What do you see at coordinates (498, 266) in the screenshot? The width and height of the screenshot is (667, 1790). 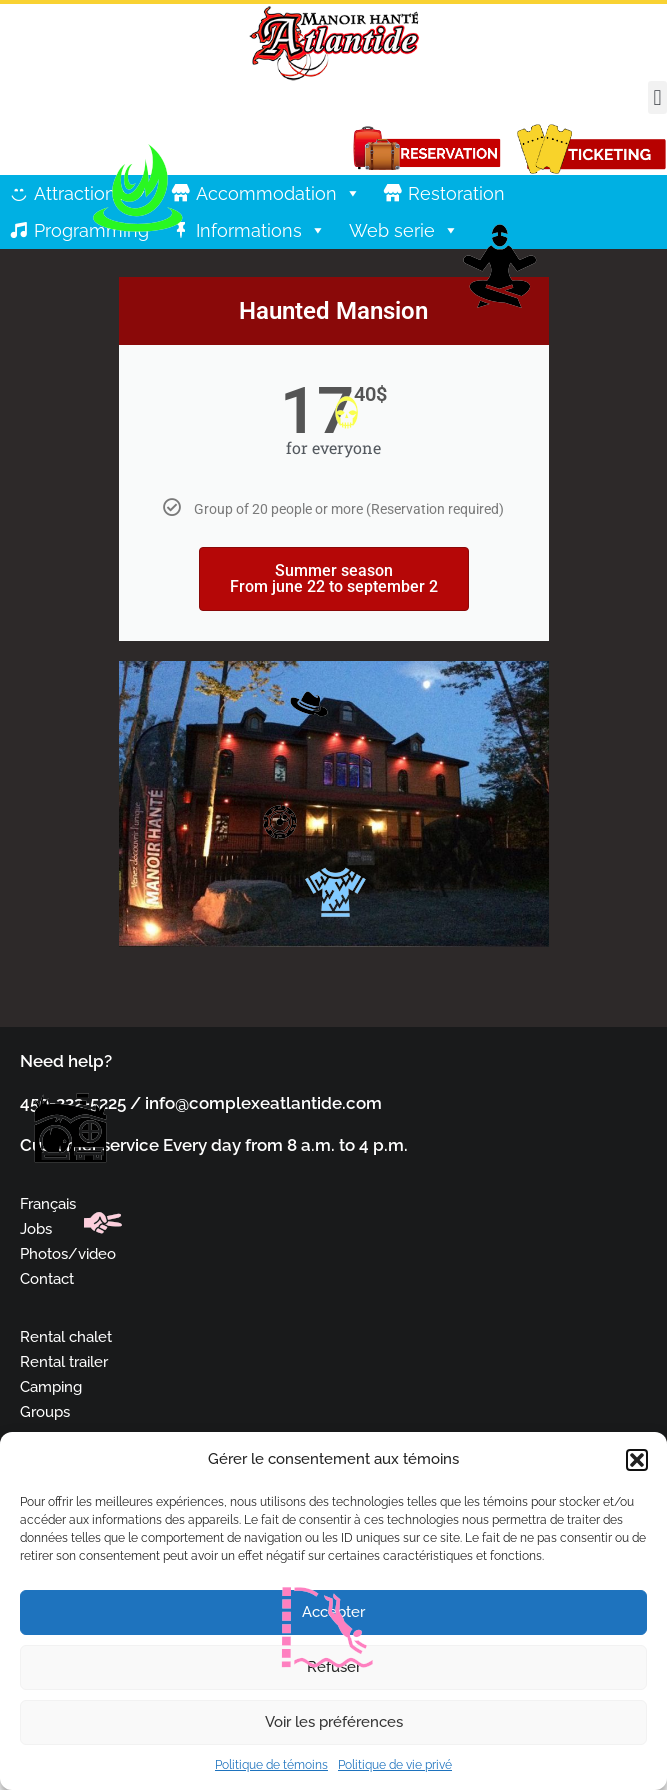 I see `access meditation or mindfulness features` at bounding box center [498, 266].